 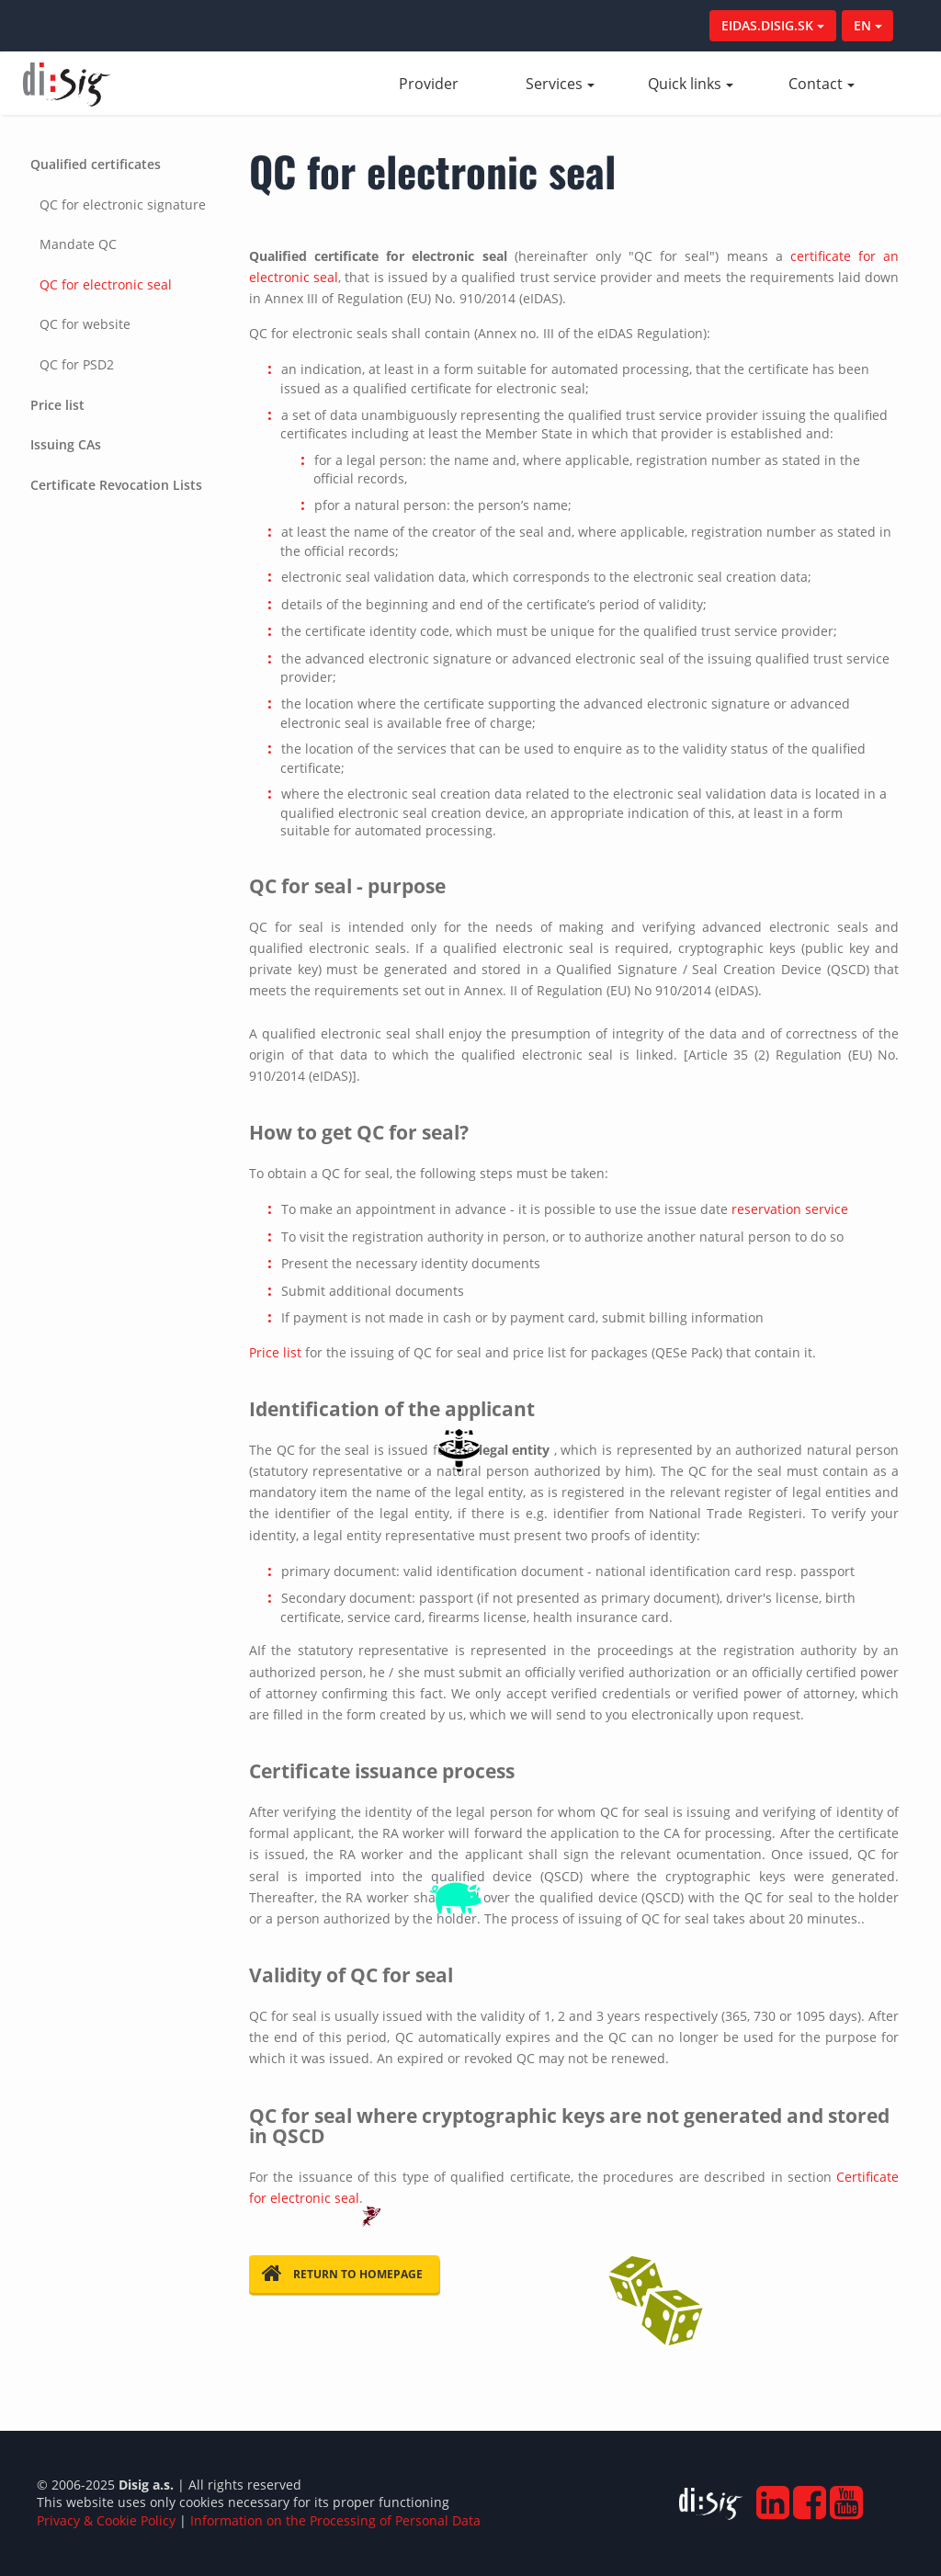 What do you see at coordinates (655, 2300) in the screenshot?
I see `roll the dice or randomize selection` at bounding box center [655, 2300].